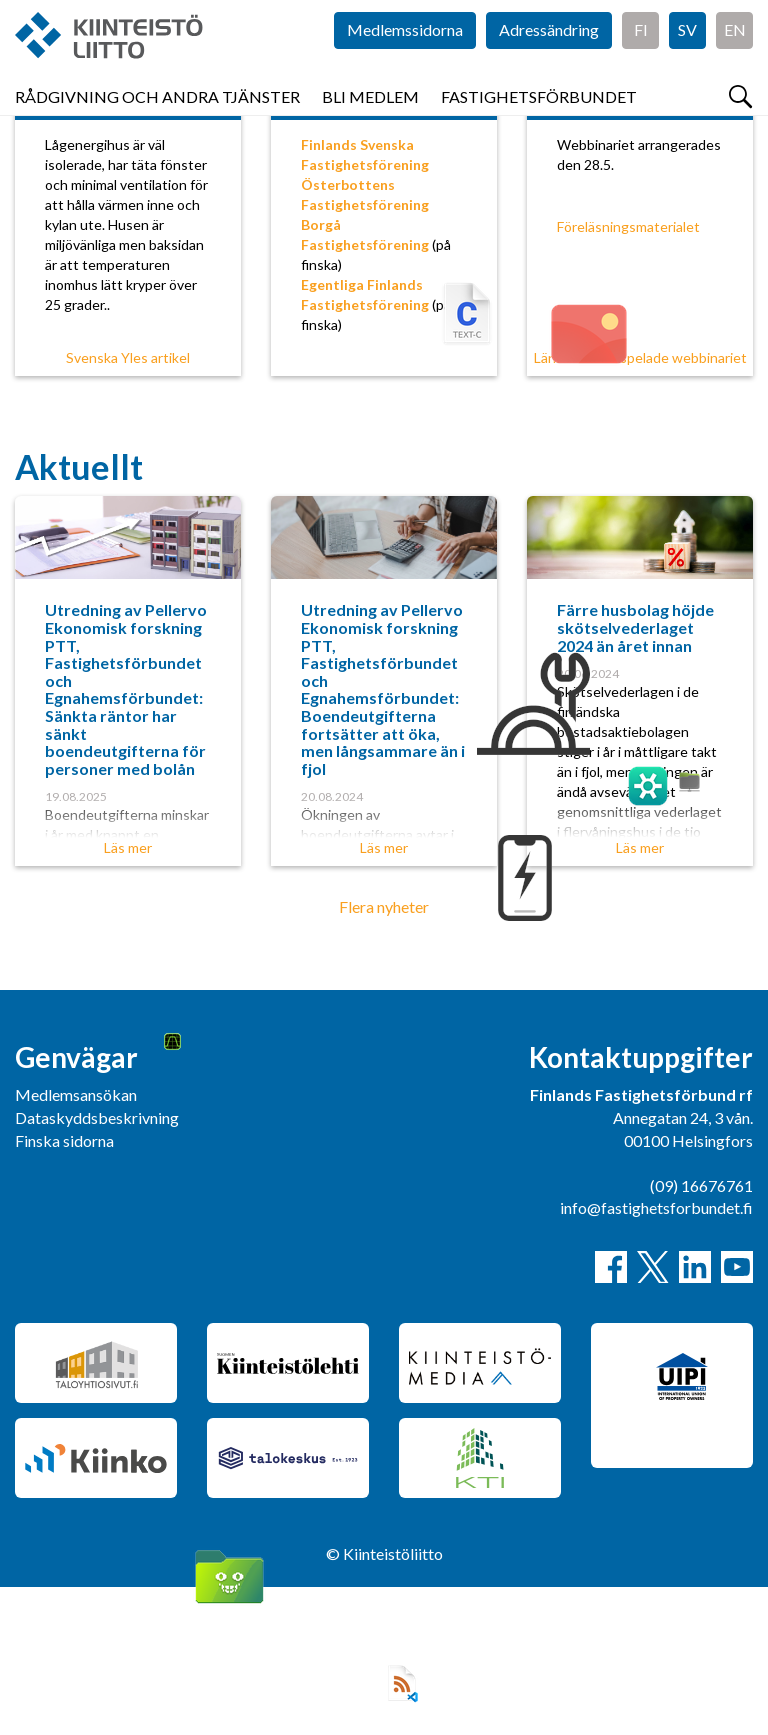 Image resolution: width=768 pixels, height=1735 pixels. Describe the element at coordinates (525, 878) in the screenshot. I see `view phone battery status` at that location.